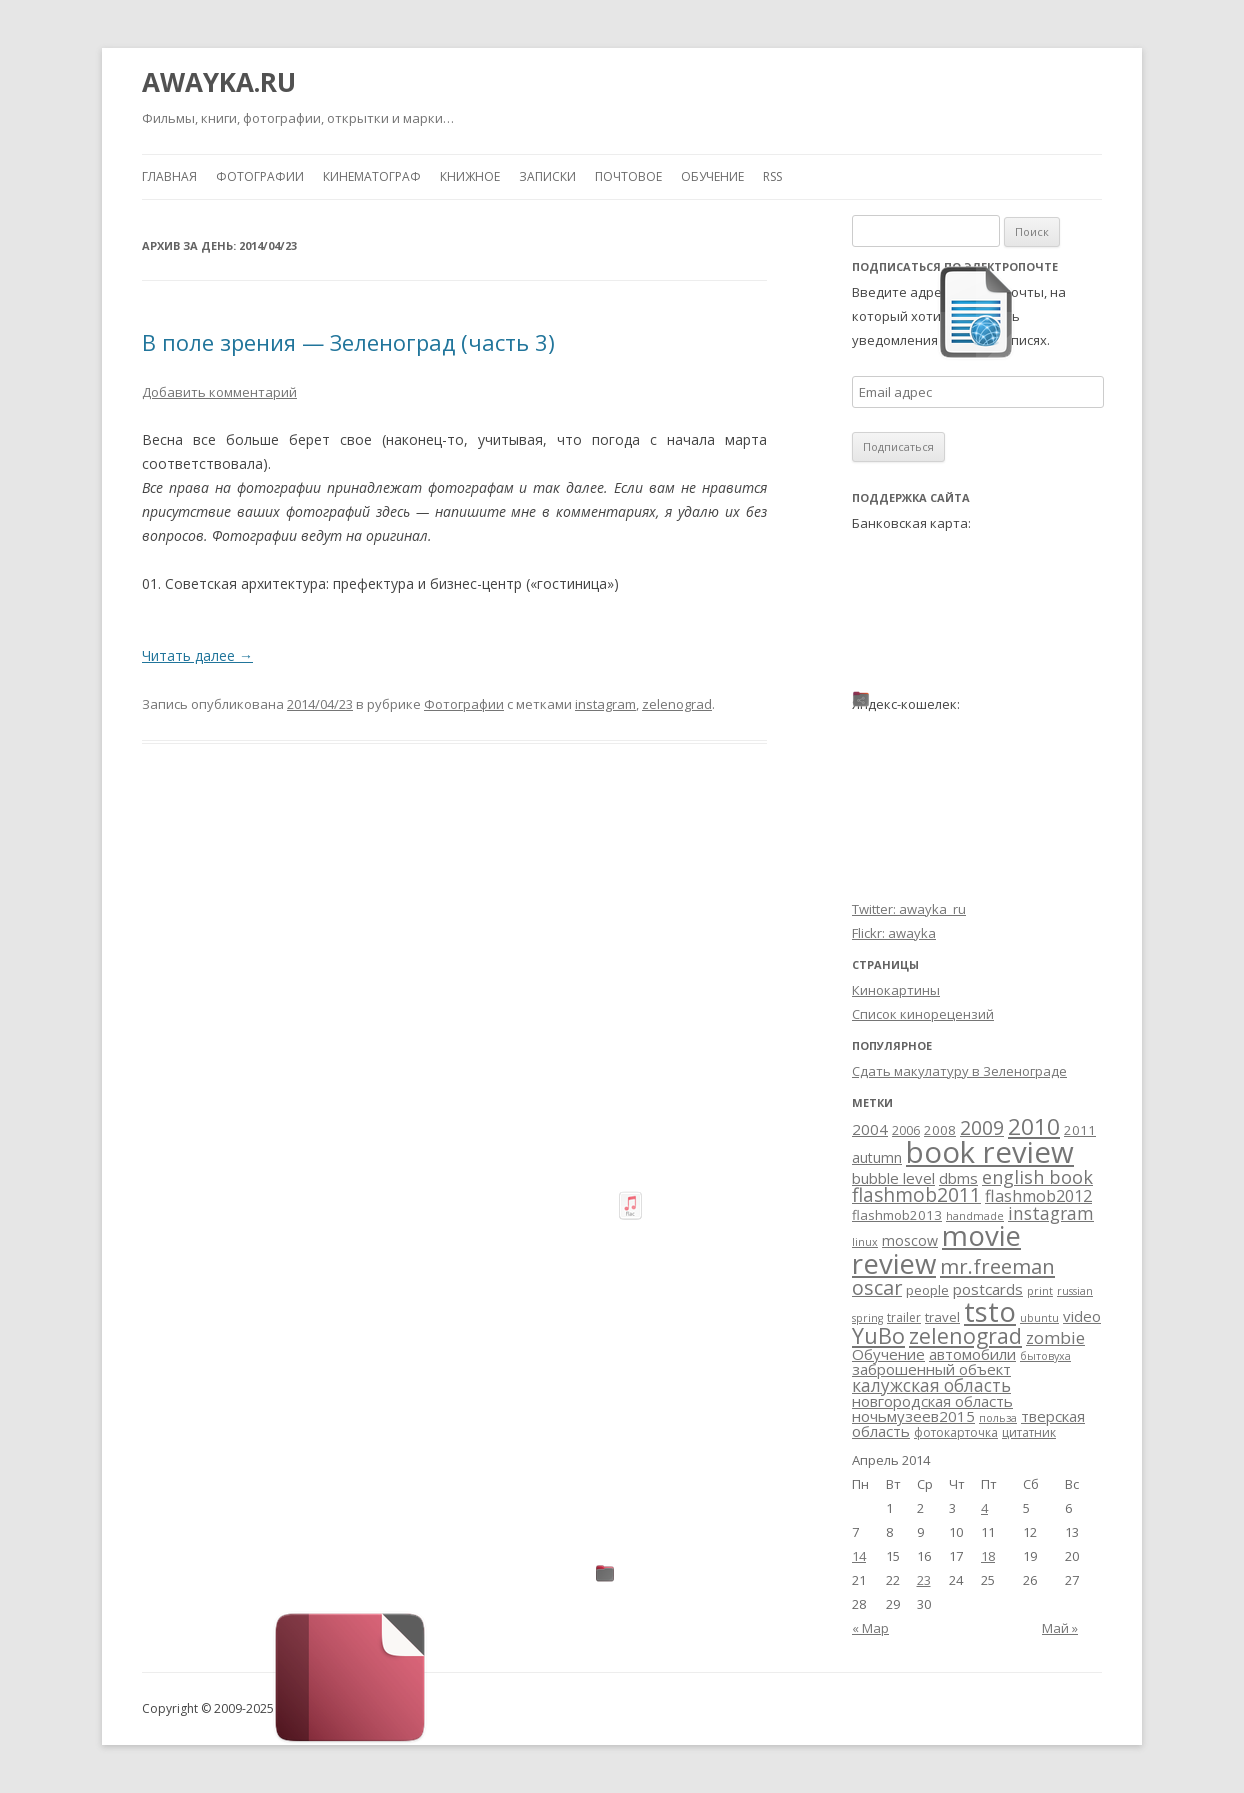  What do you see at coordinates (976, 312) in the screenshot?
I see `open a libreoffice web document` at bounding box center [976, 312].